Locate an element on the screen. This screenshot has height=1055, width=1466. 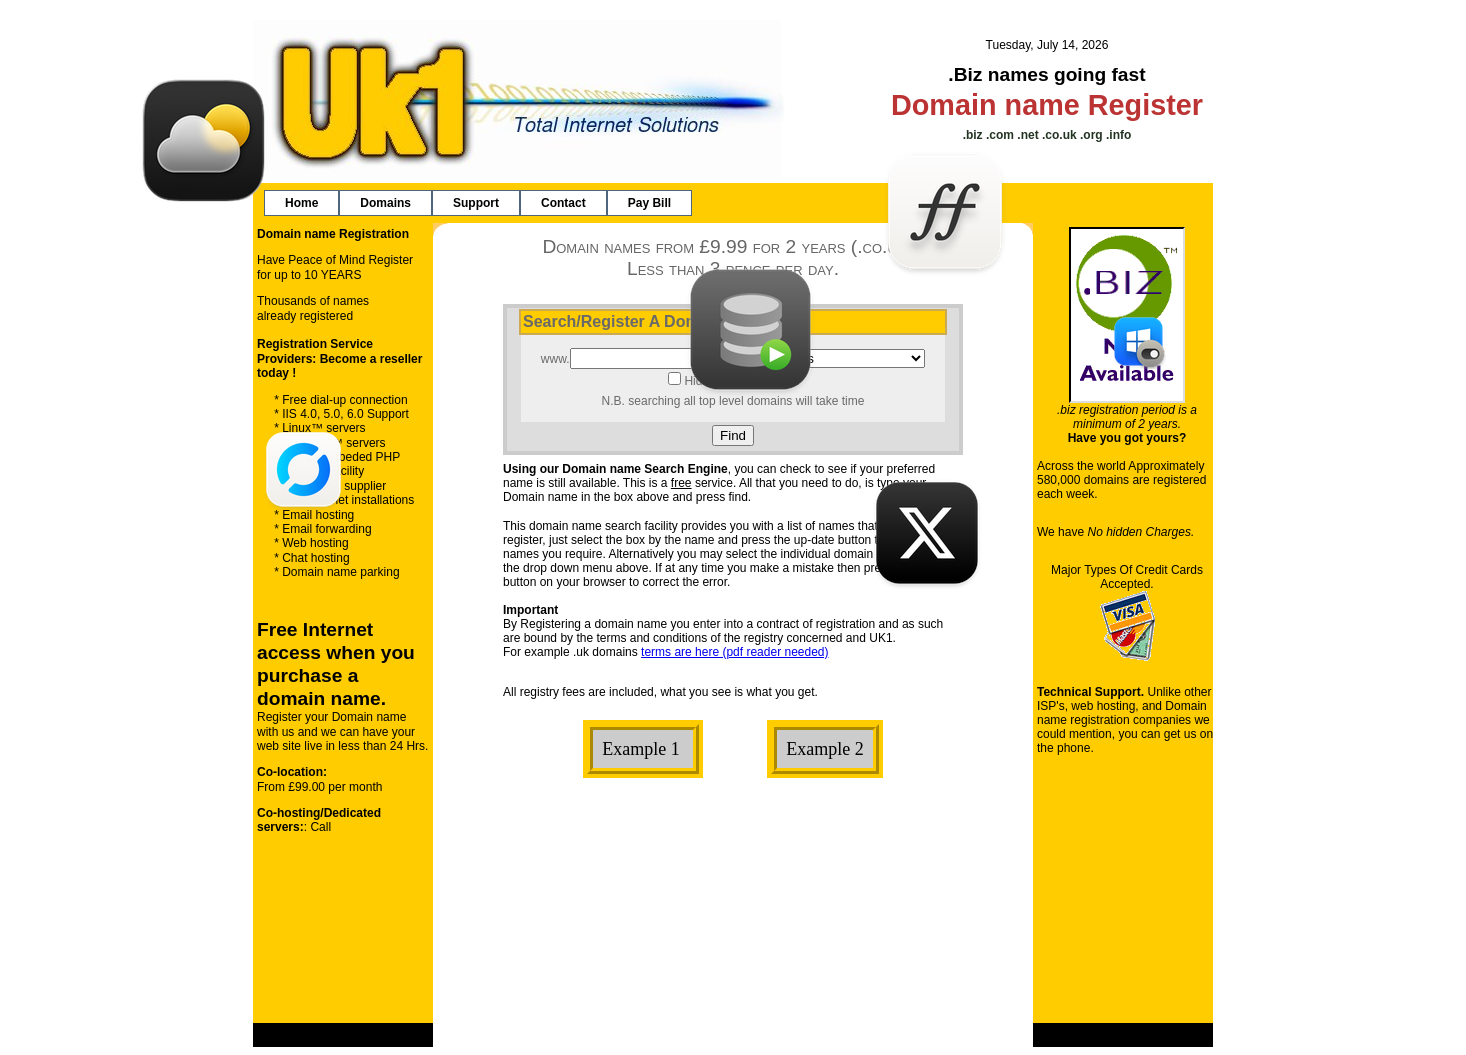
open Oracle SQL Developer application is located at coordinates (750, 329).